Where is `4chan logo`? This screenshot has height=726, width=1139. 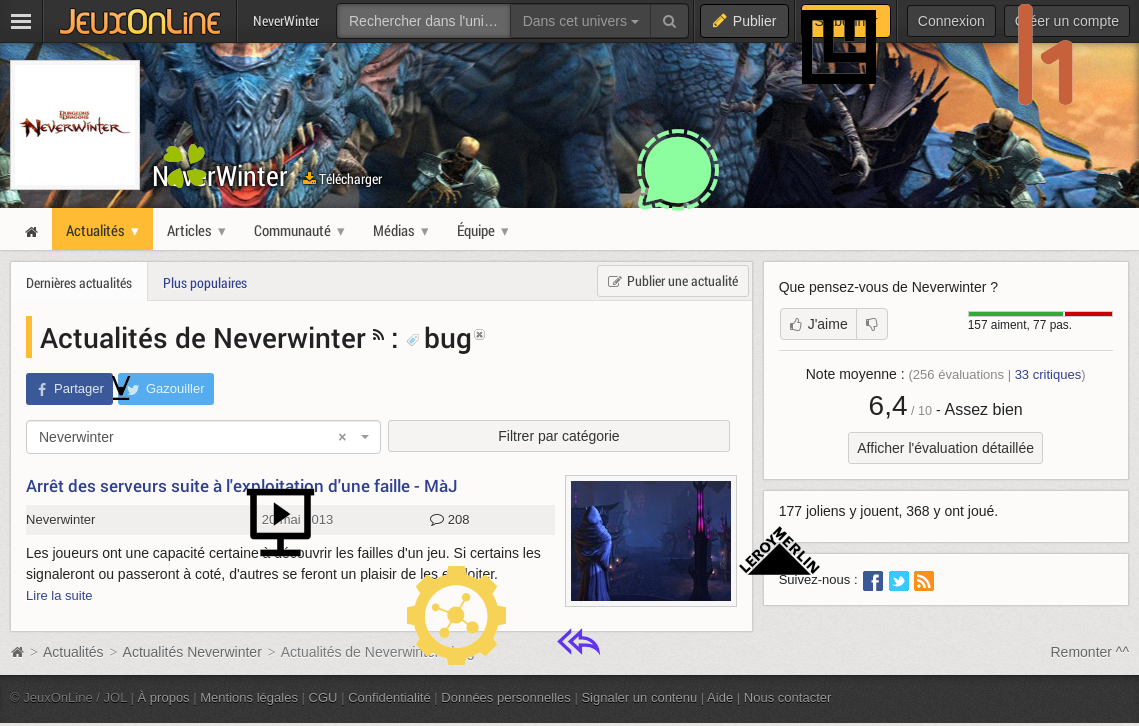
4chan logo is located at coordinates (185, 166).